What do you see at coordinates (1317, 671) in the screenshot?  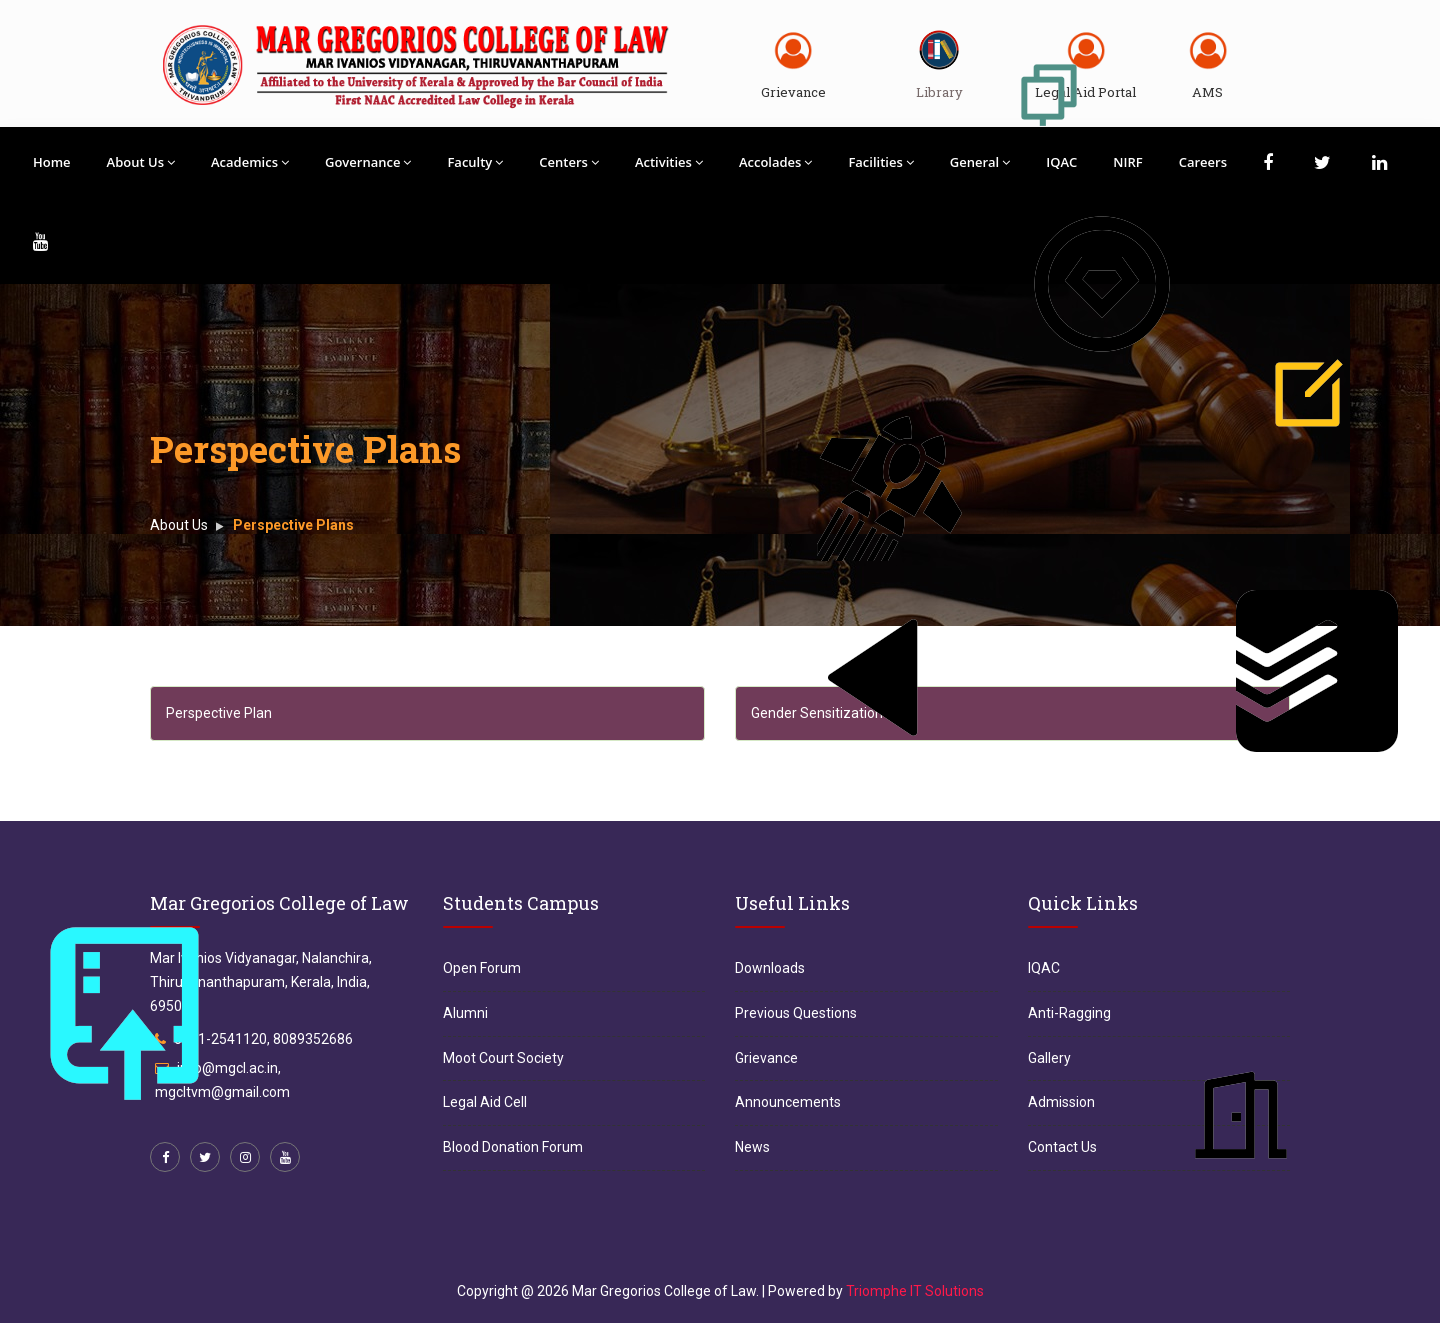 I see `open Todoist app` at bounding box center [1317, 671].